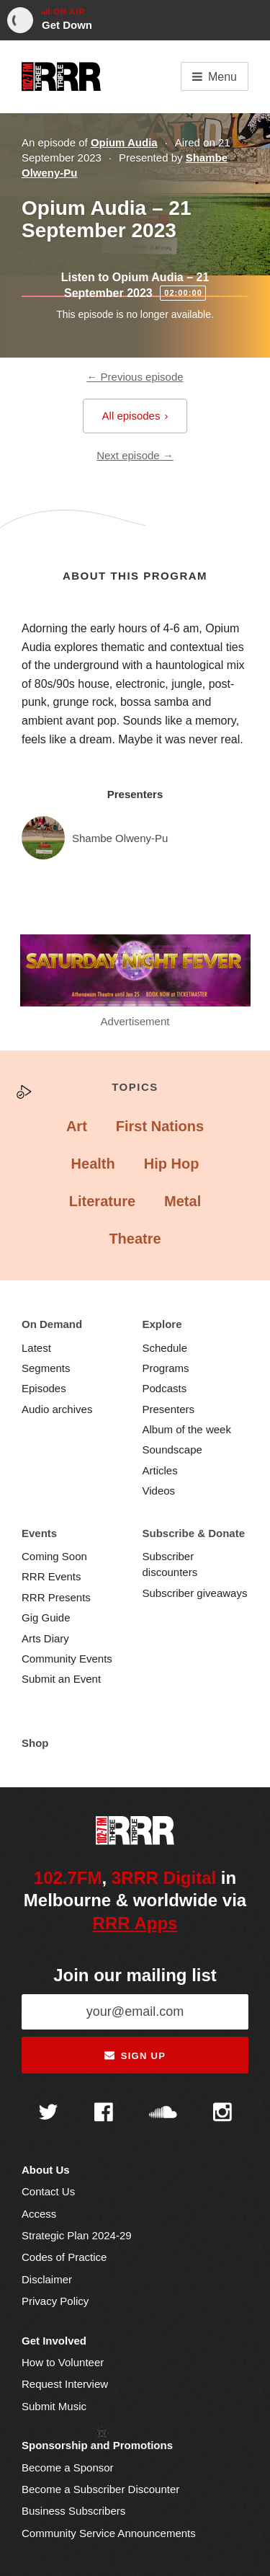 The width and height of the screenshot is (270, 2576). I want to click on run tests with code coverage enabled, so click(24, 1091).